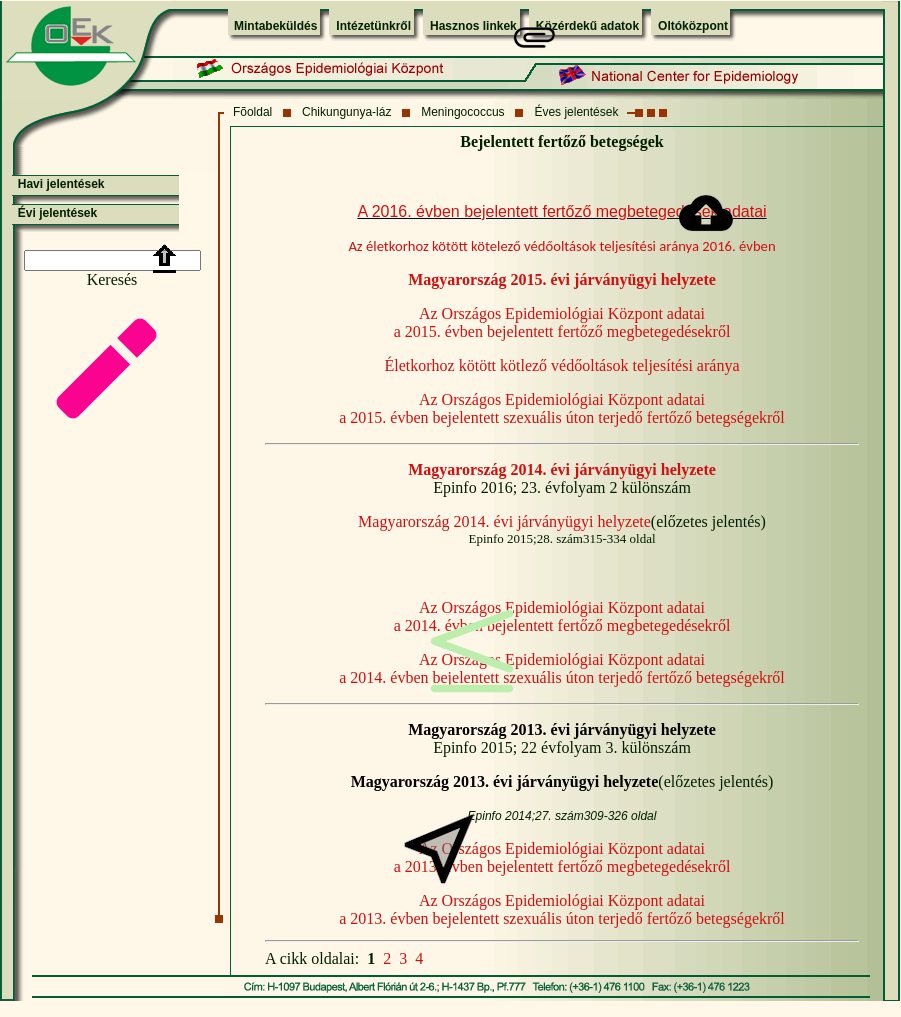 This screenshot has width=901, height=1017. I want to click on upload file to cloud storage, so click(706, 213).